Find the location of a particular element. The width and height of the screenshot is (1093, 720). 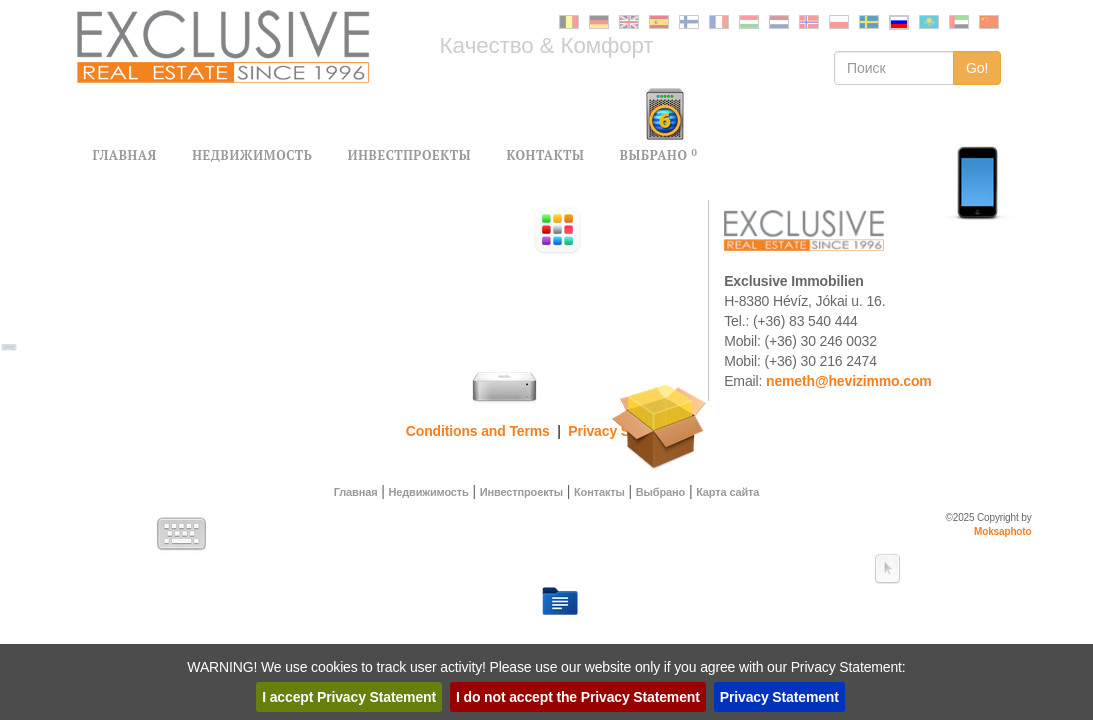

open installer package is located at coordinates (660, 425).